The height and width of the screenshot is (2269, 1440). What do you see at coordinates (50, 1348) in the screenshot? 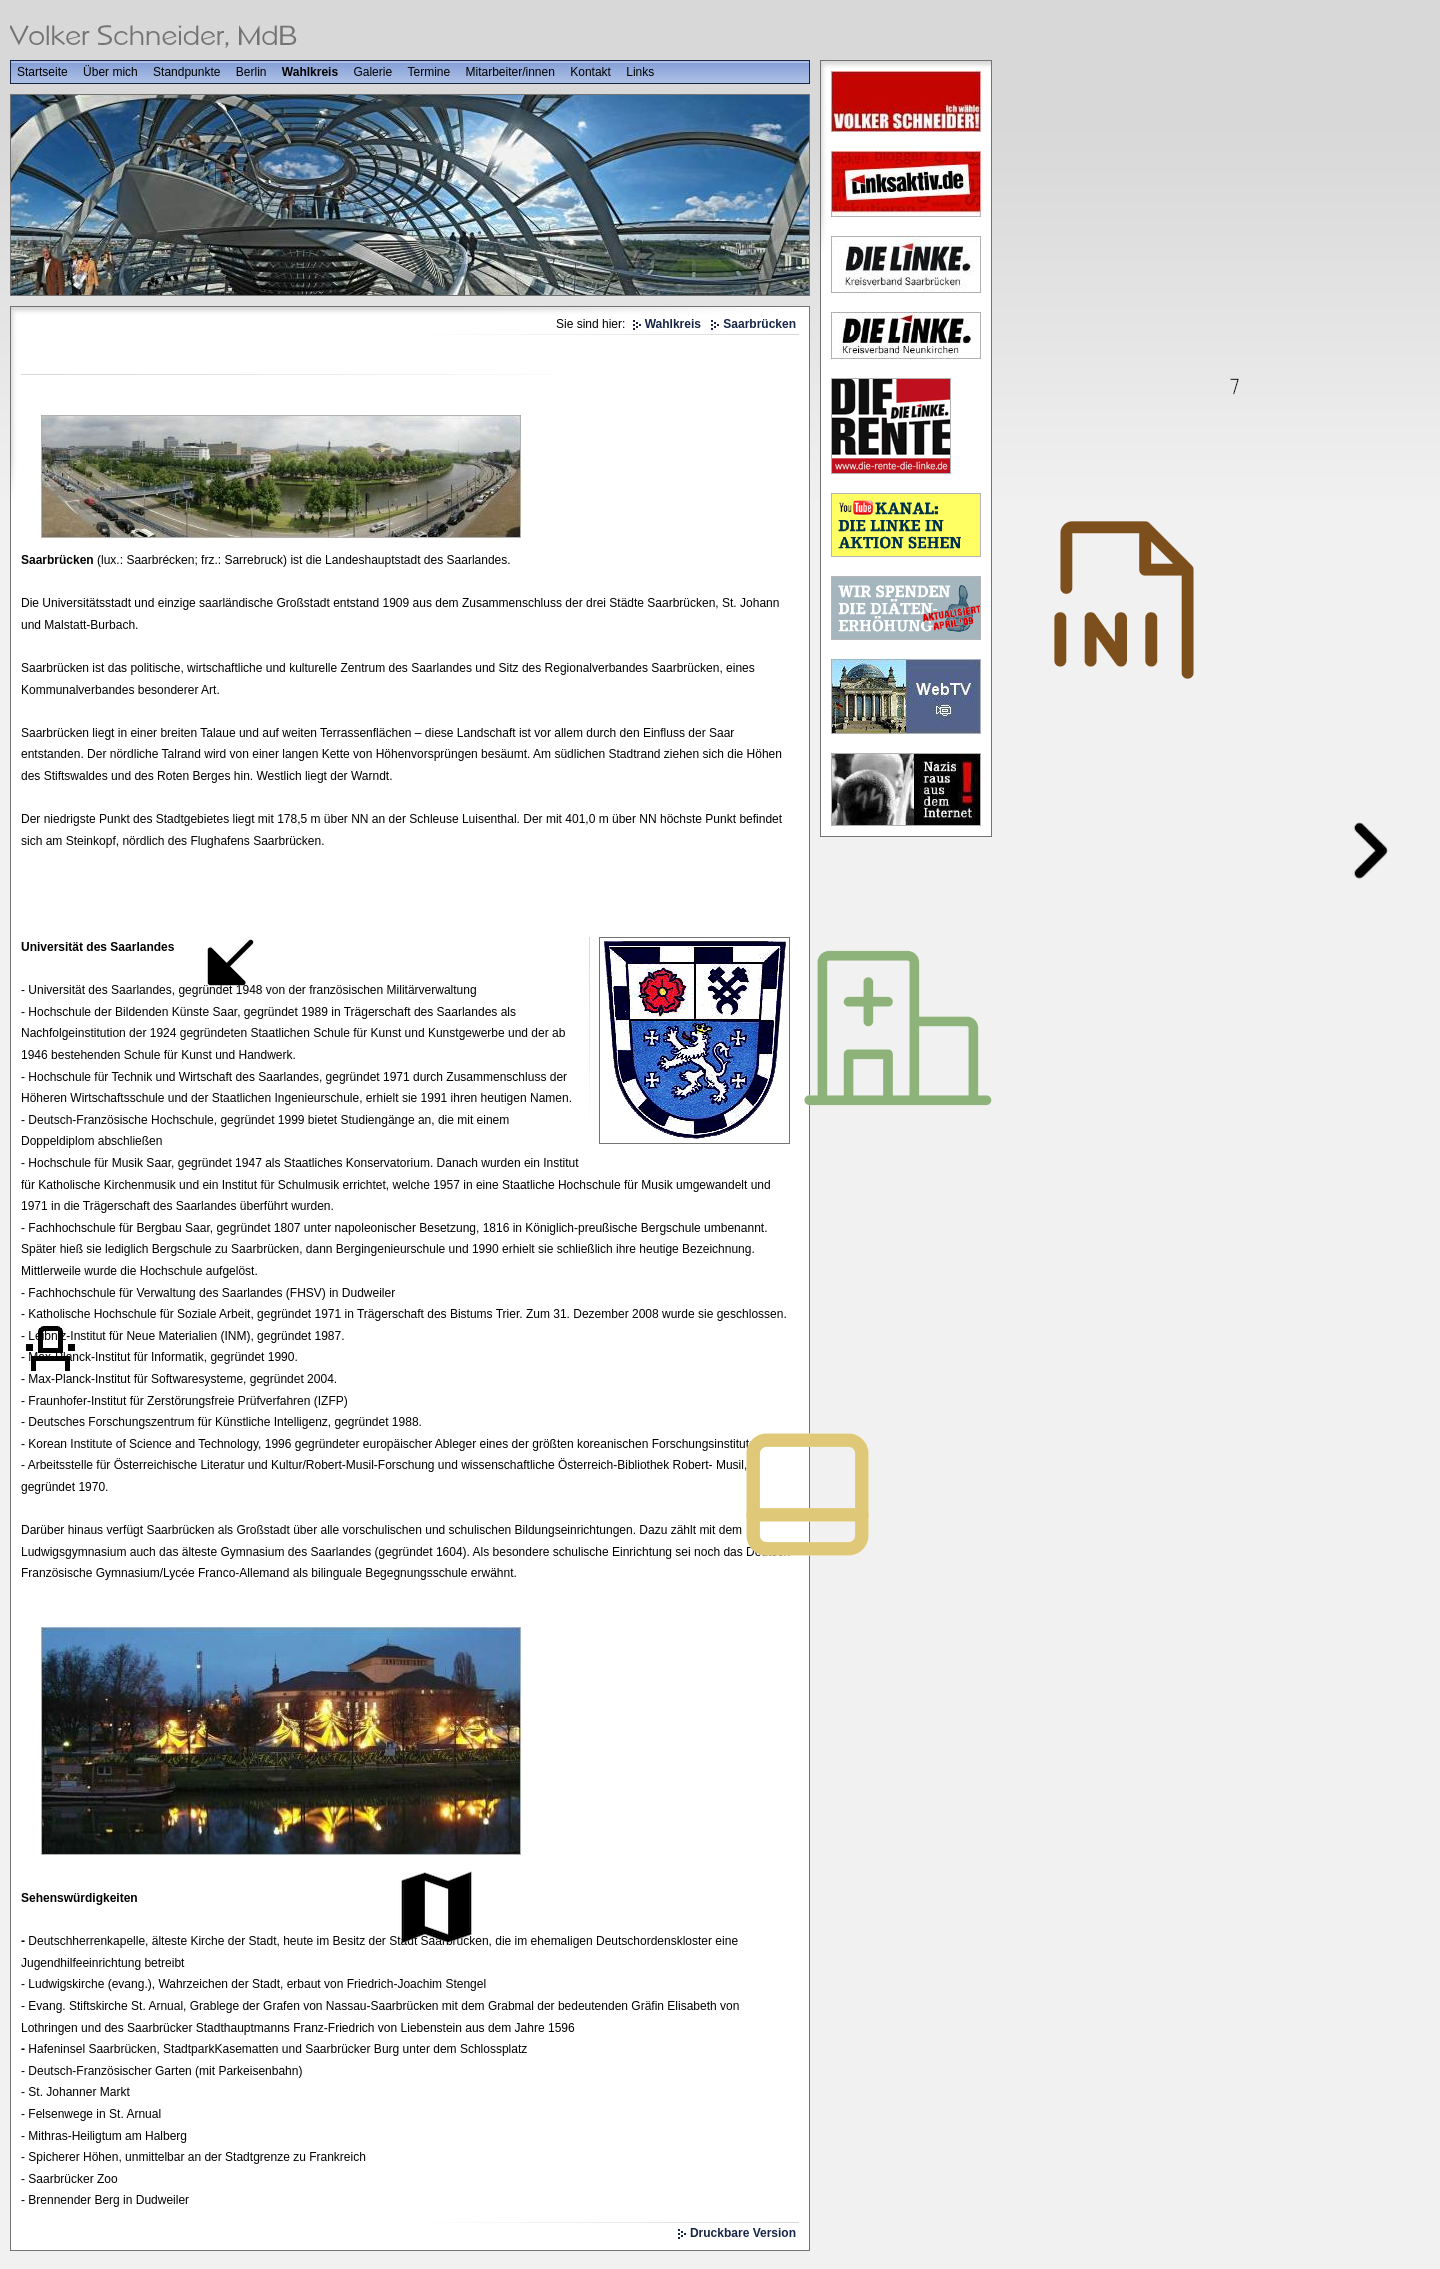
I see `select or reserve a seat` at bounding box center [50, 1348].